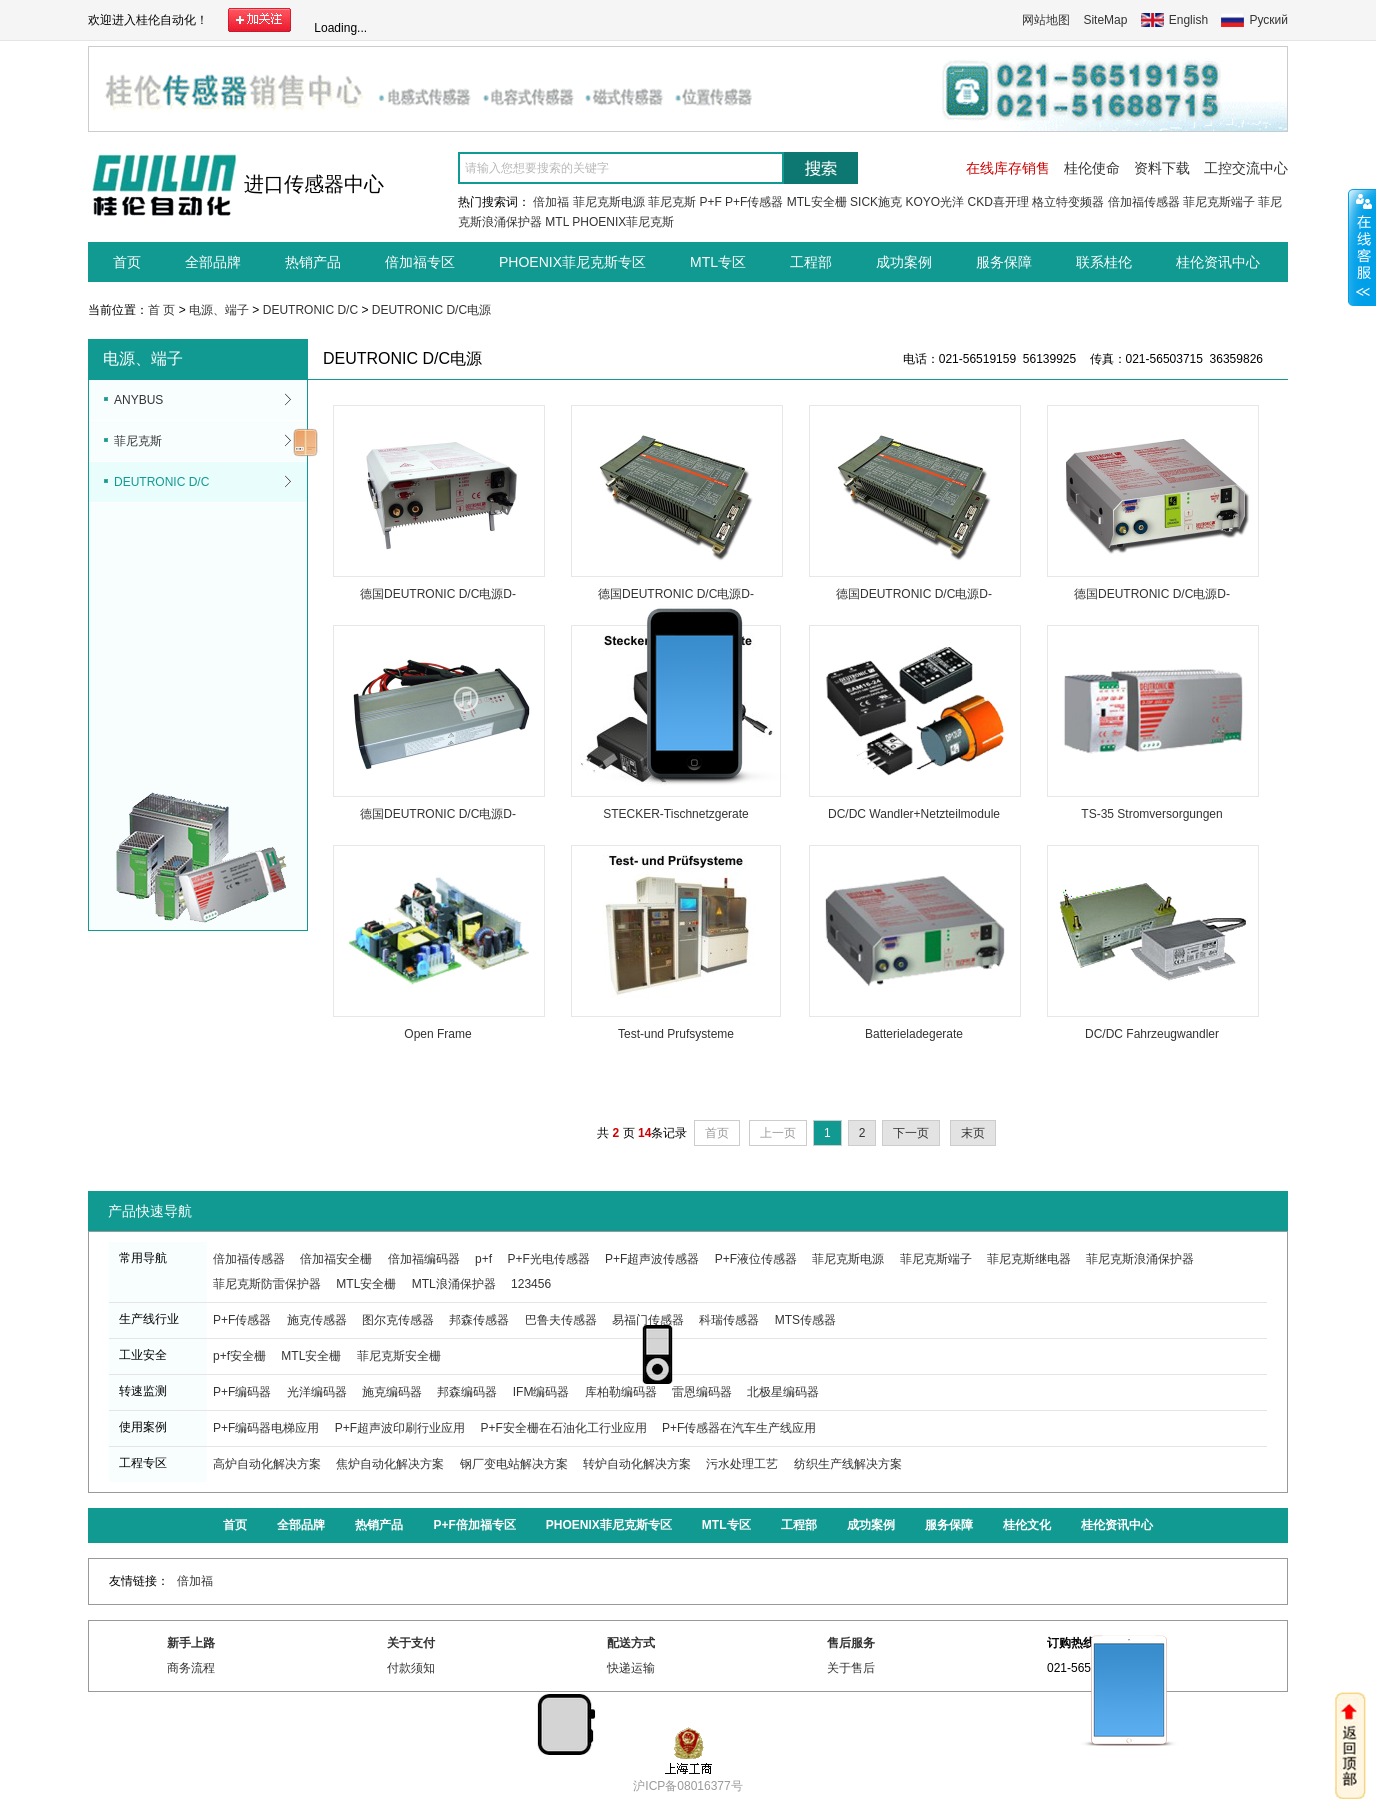  Describe the element at coordinates (1129, 1691) in the screenshot. I see `iPad Pro device with cellular connectivity` at that location.